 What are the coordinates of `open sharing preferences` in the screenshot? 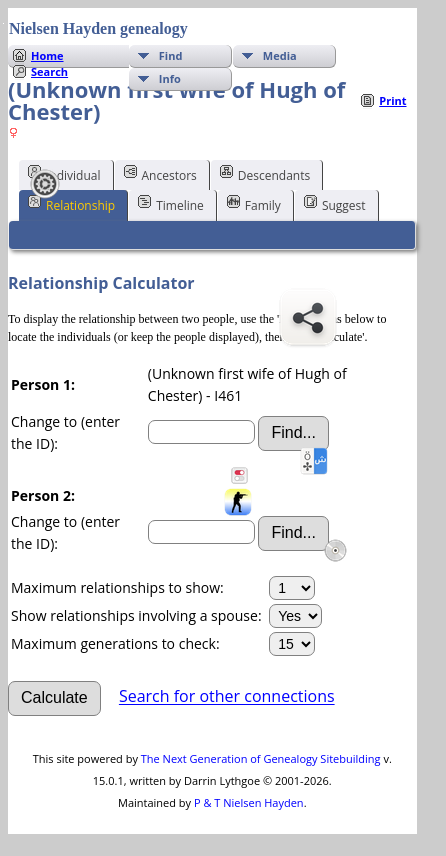 It's located at (308, 317).